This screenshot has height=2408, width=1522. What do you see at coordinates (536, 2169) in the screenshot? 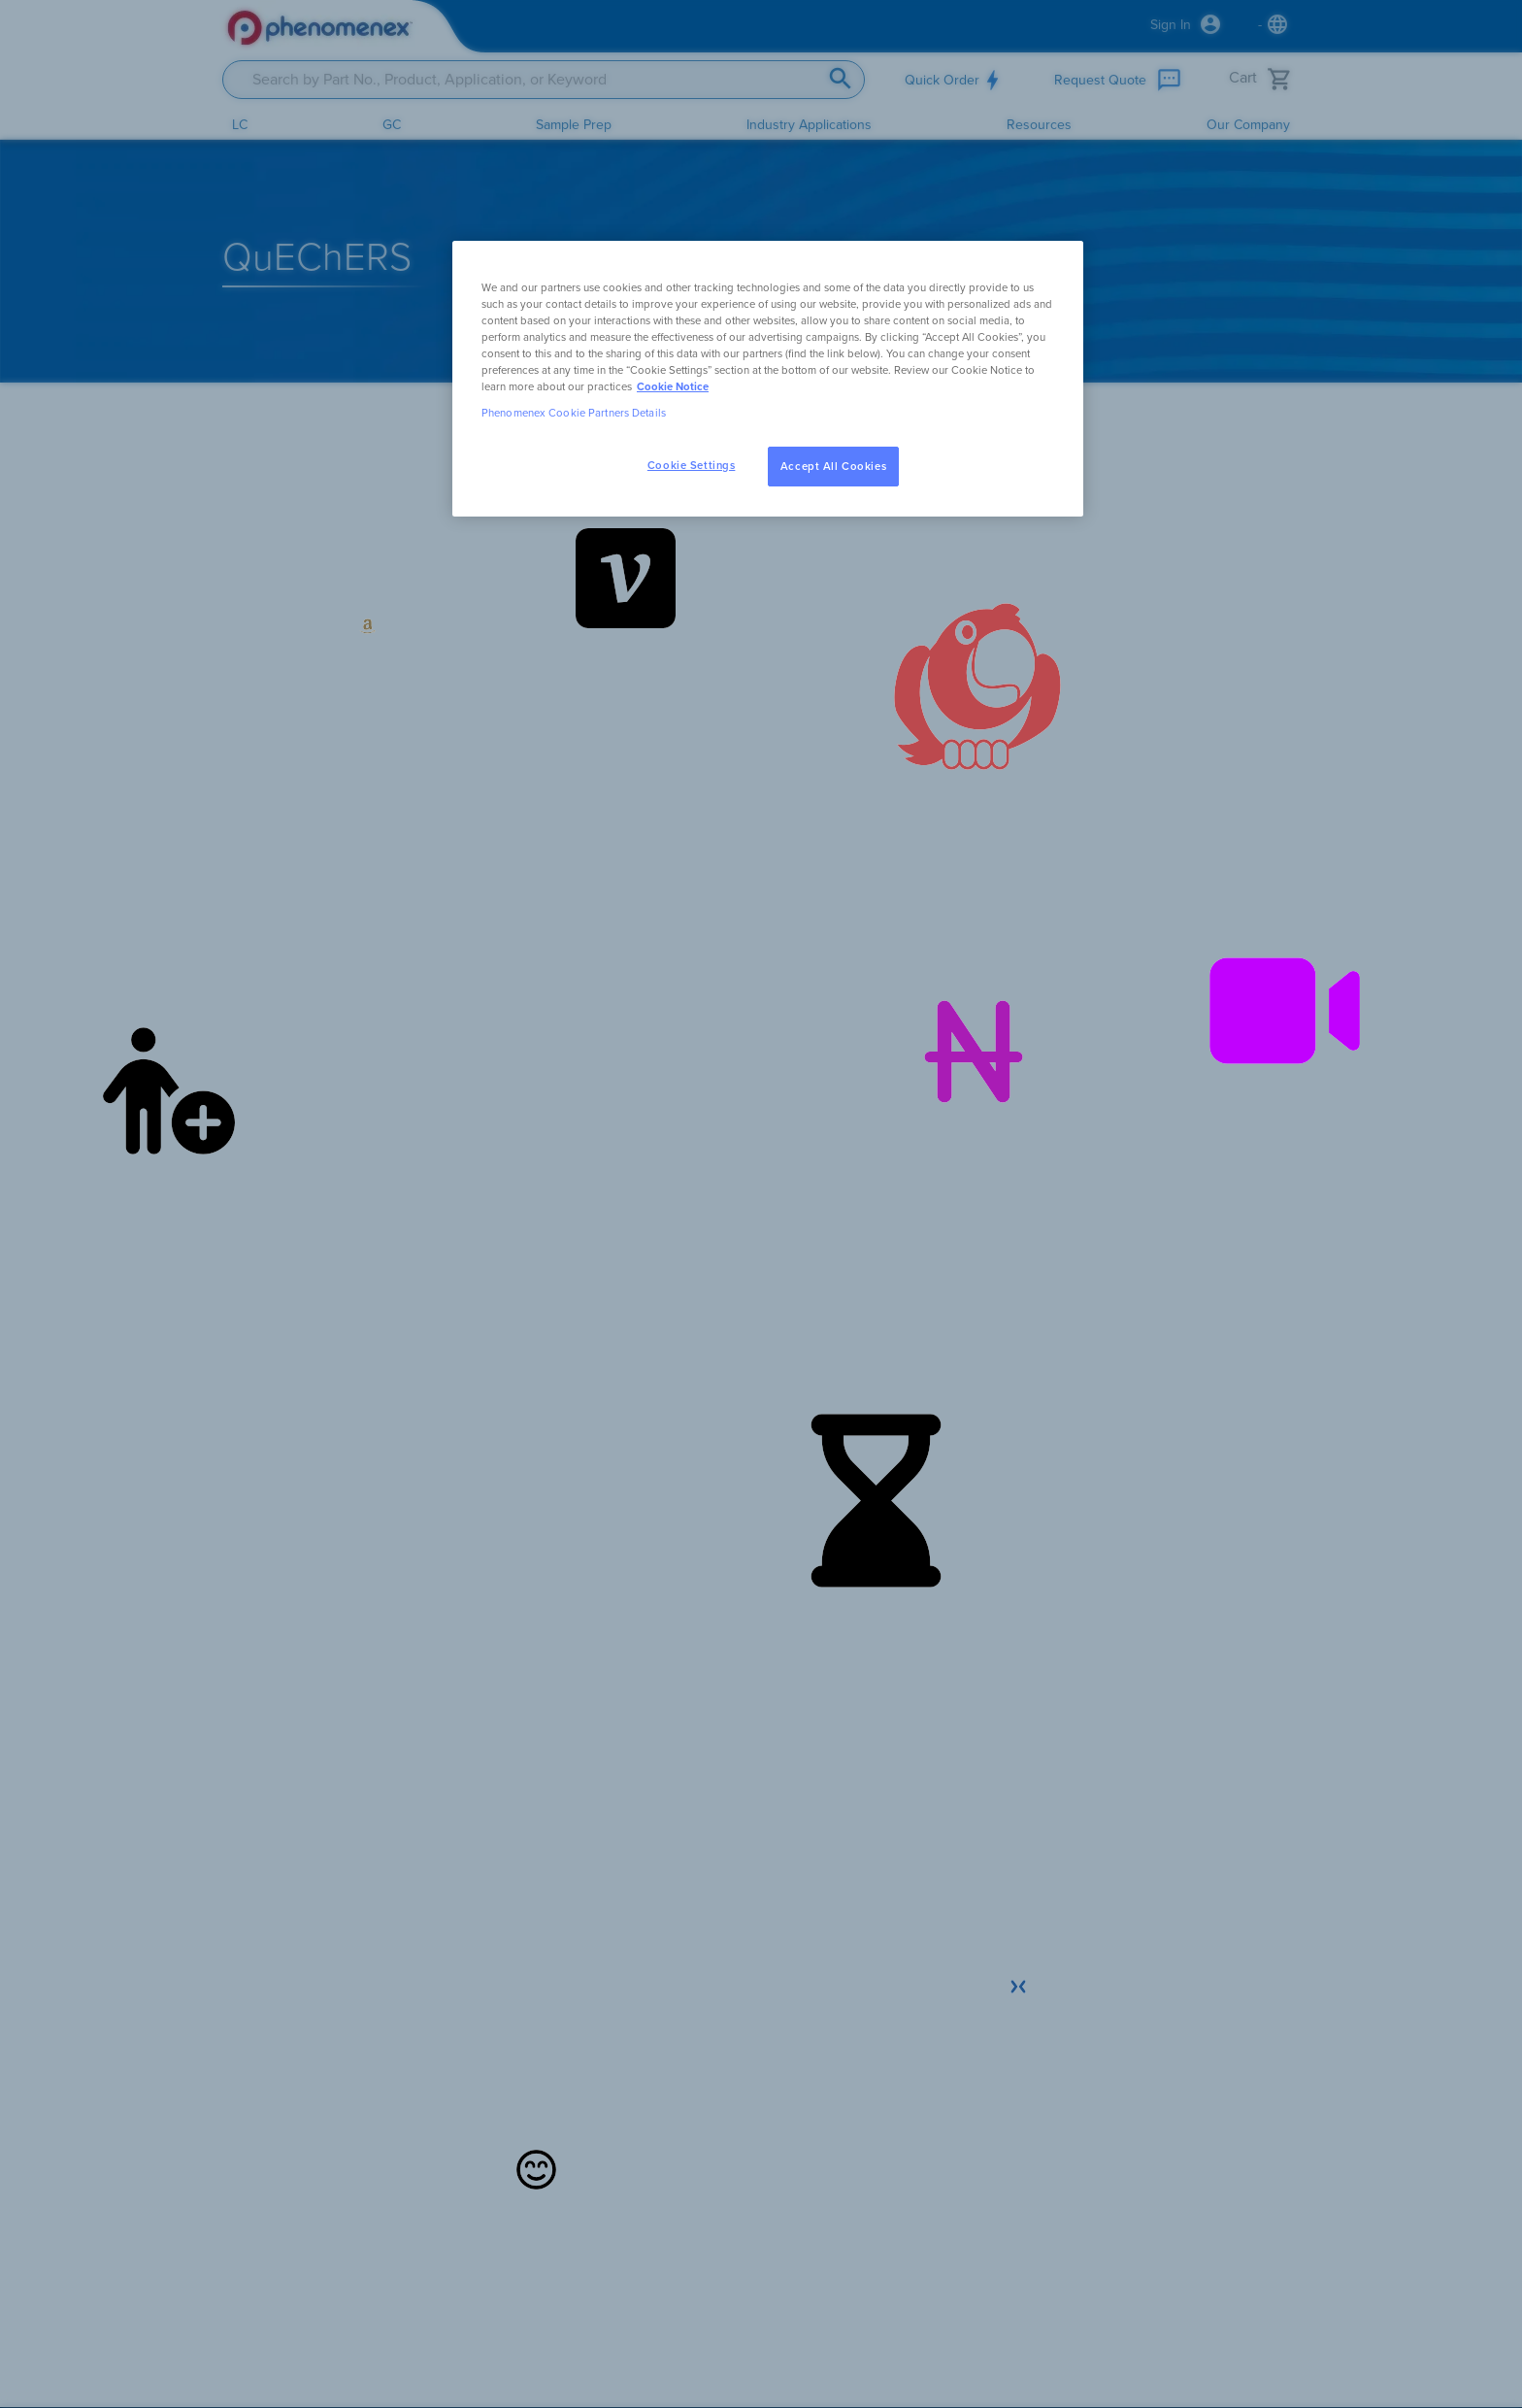
I see `add a positive reaction or emoji` at bounding box center [536, 2169].